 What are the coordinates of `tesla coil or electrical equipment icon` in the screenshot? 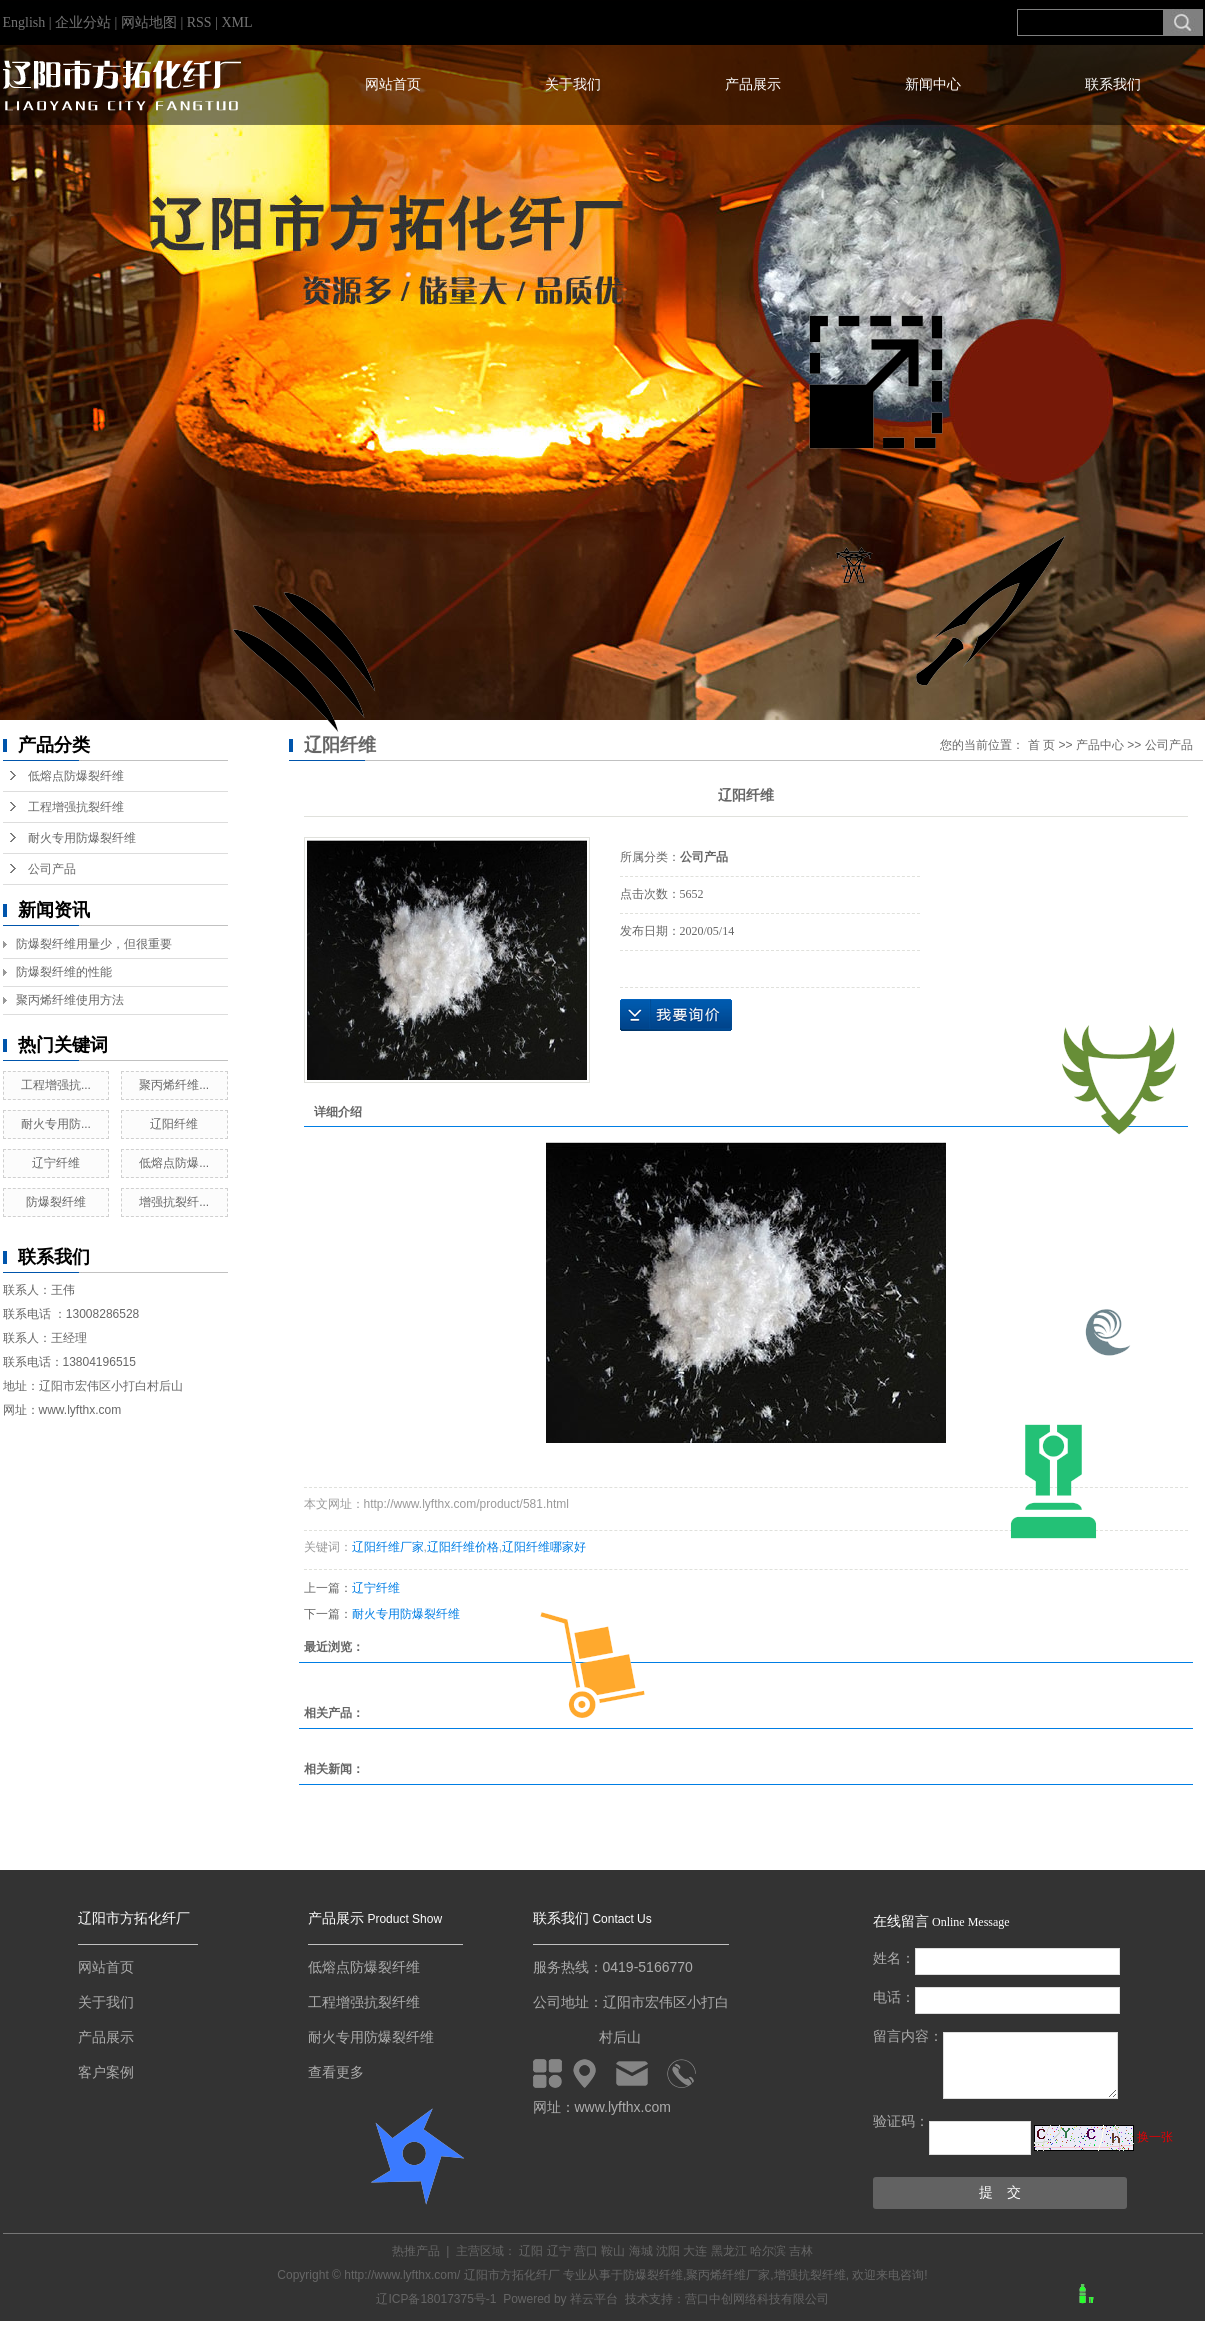 It's located at (1053, 1481).